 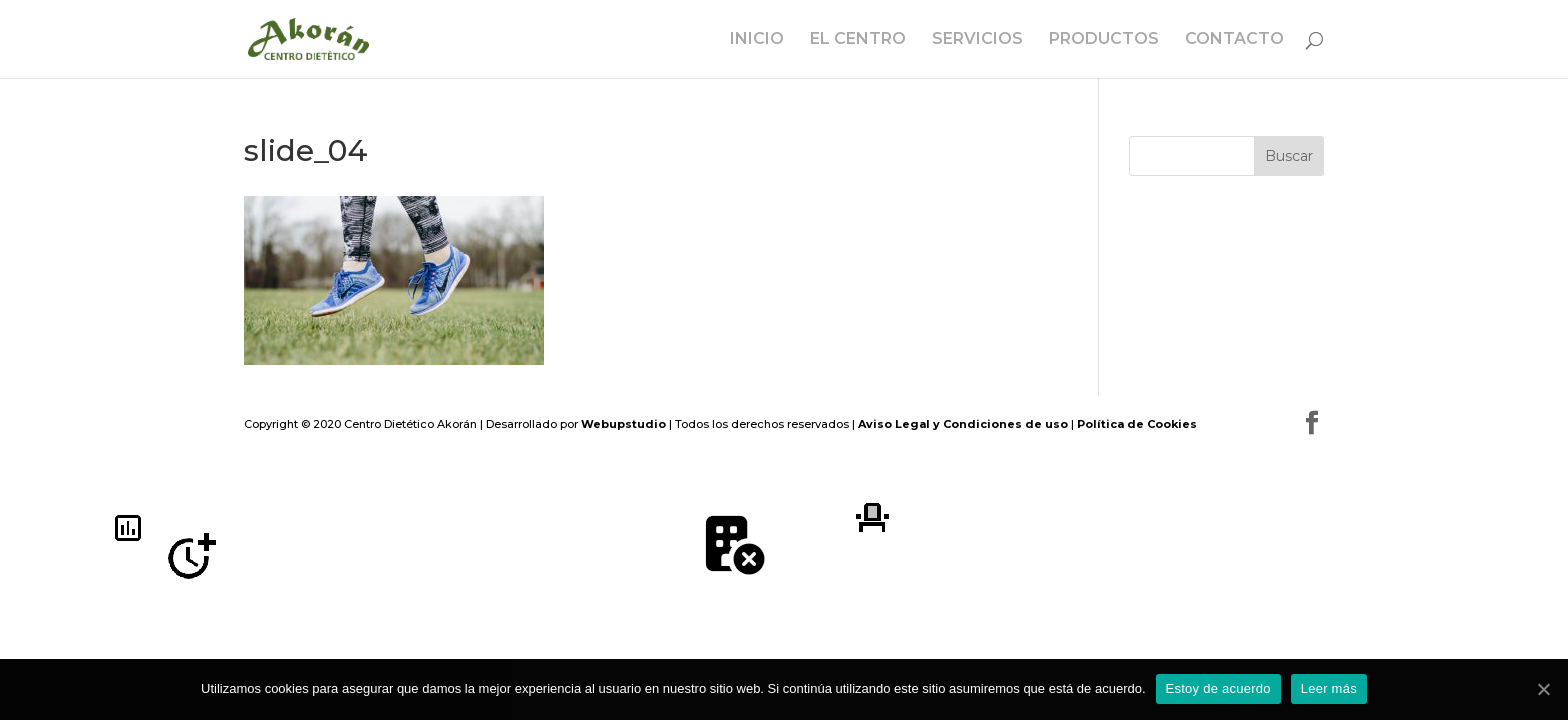 I want to click on view poll results, so click(x=128, y=528).